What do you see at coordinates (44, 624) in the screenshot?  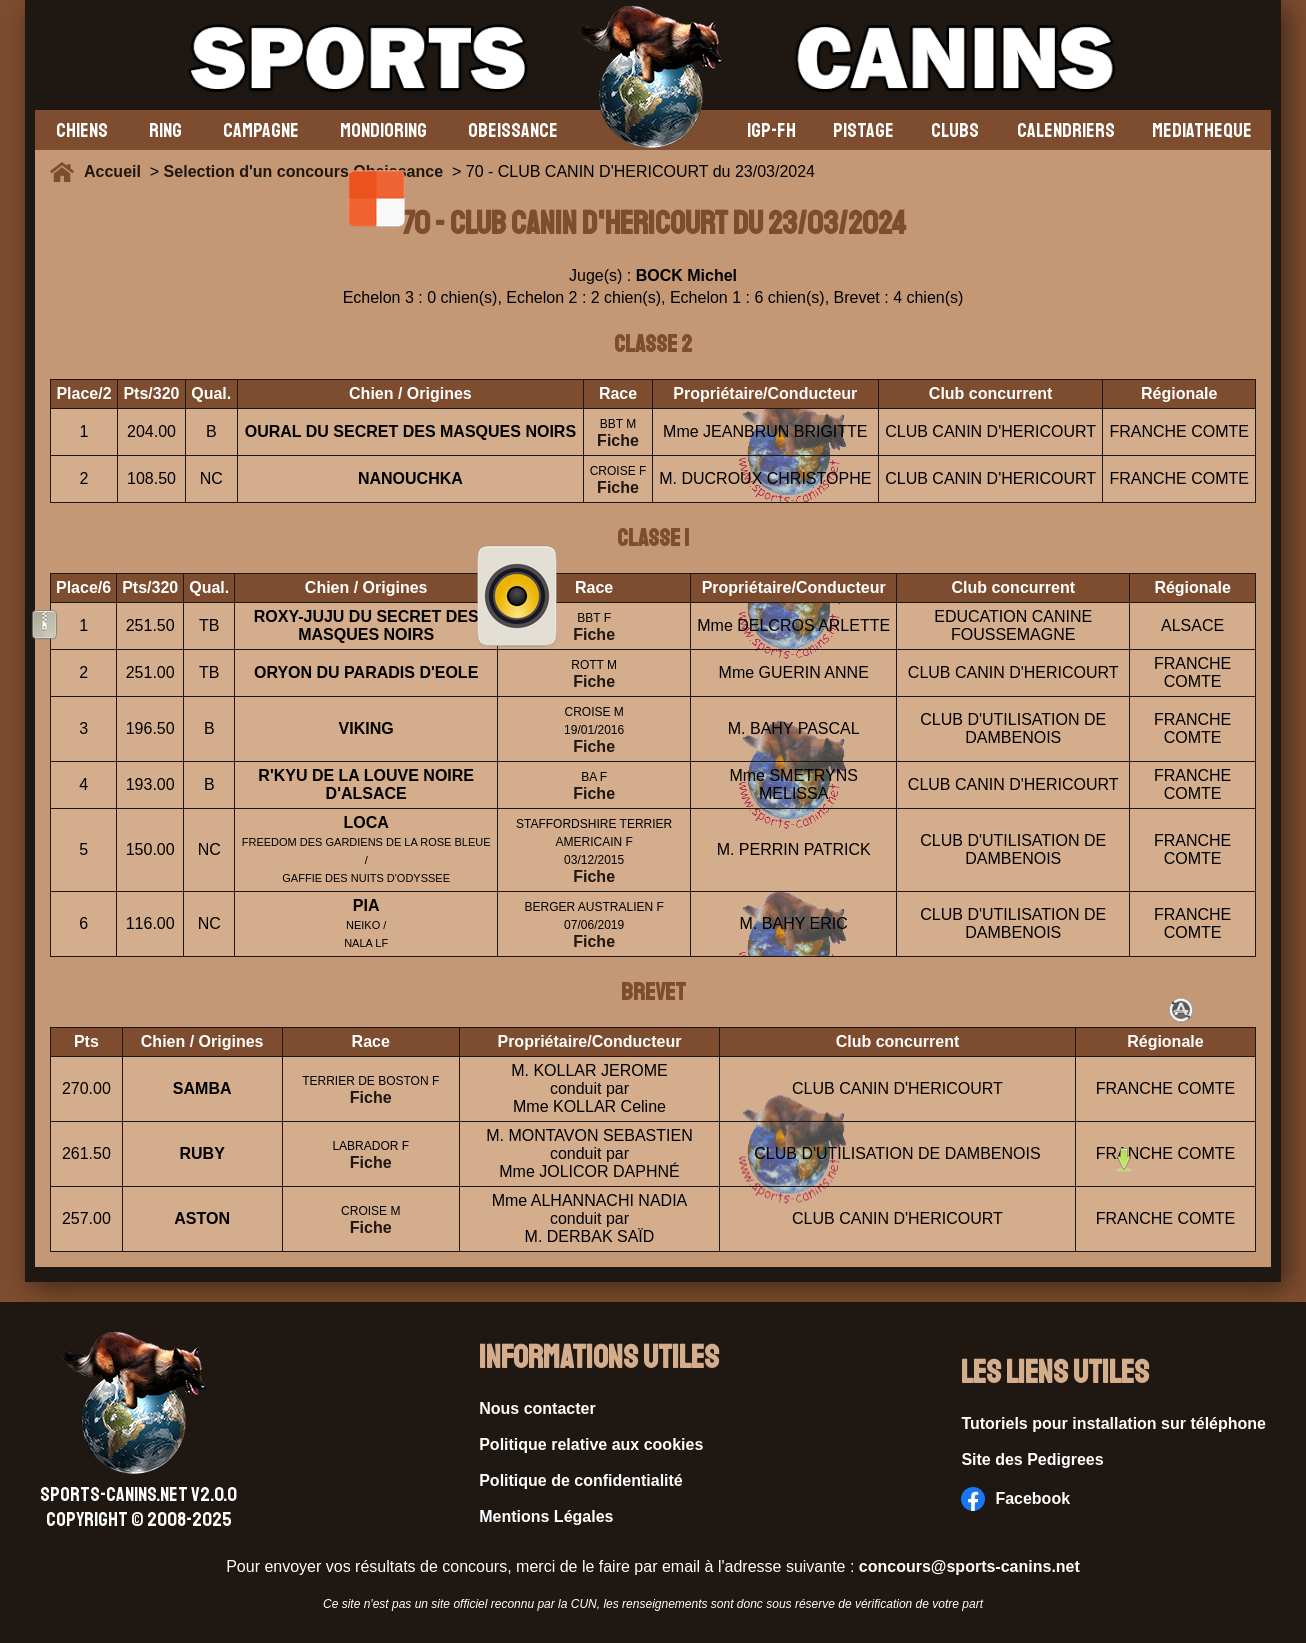 I see `open file roller archive manager` at bounding box center [44, 624].